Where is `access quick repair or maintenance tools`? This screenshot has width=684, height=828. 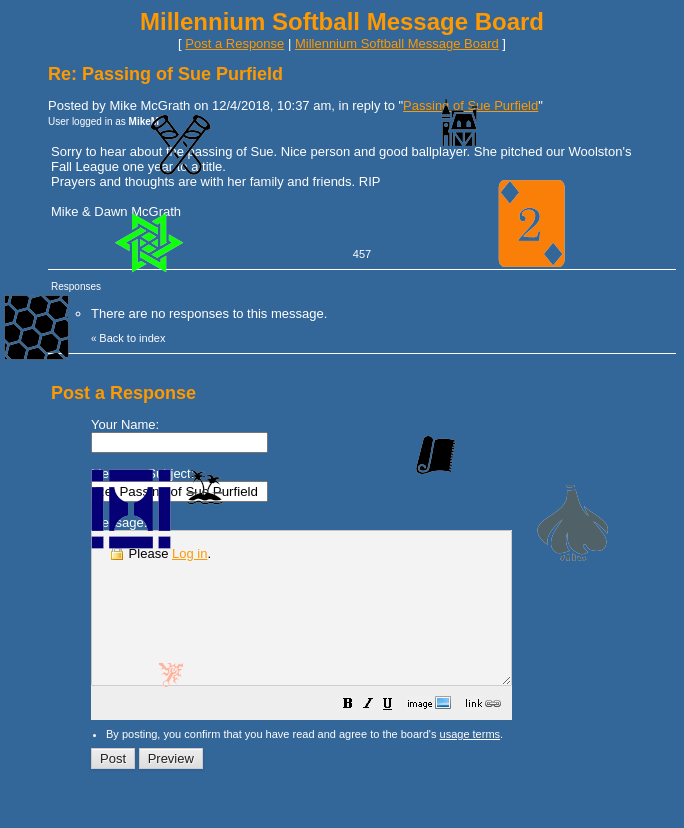
access quick repair or maintenance tools is located at coordinates (171, 675).